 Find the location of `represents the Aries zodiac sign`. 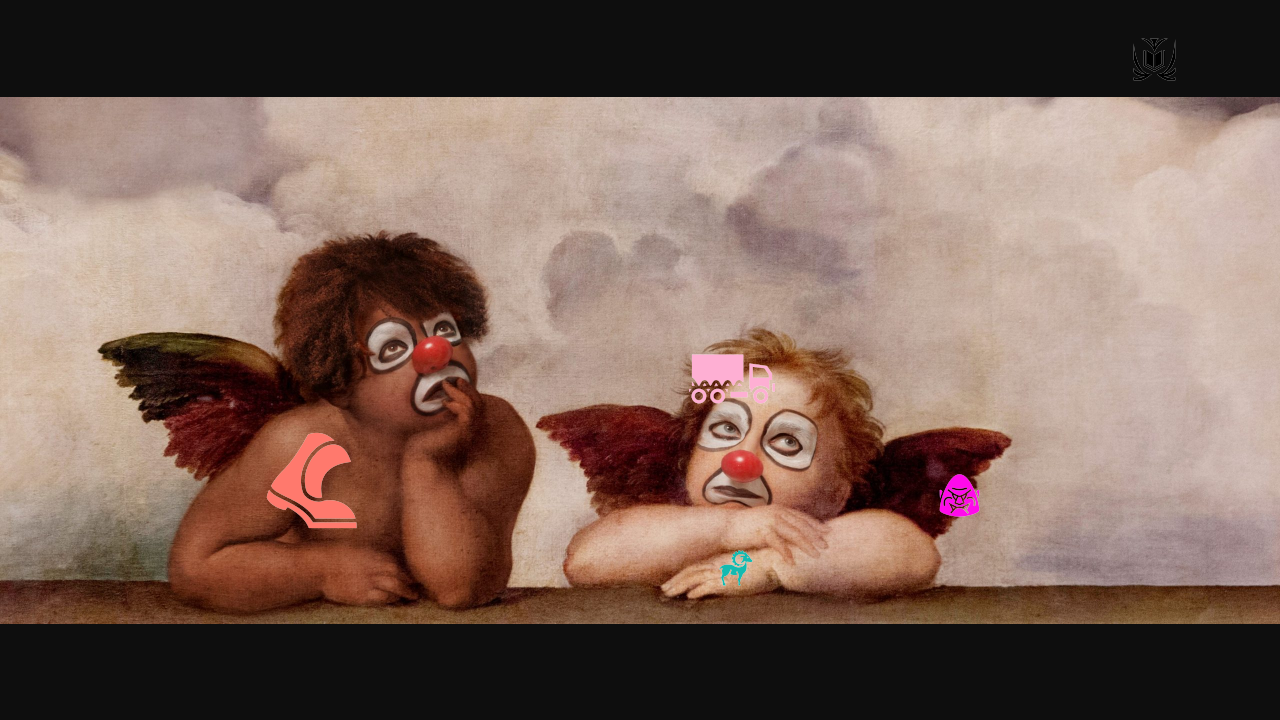

represents the Aries zodiac sign is located at coordinates (736, 568).